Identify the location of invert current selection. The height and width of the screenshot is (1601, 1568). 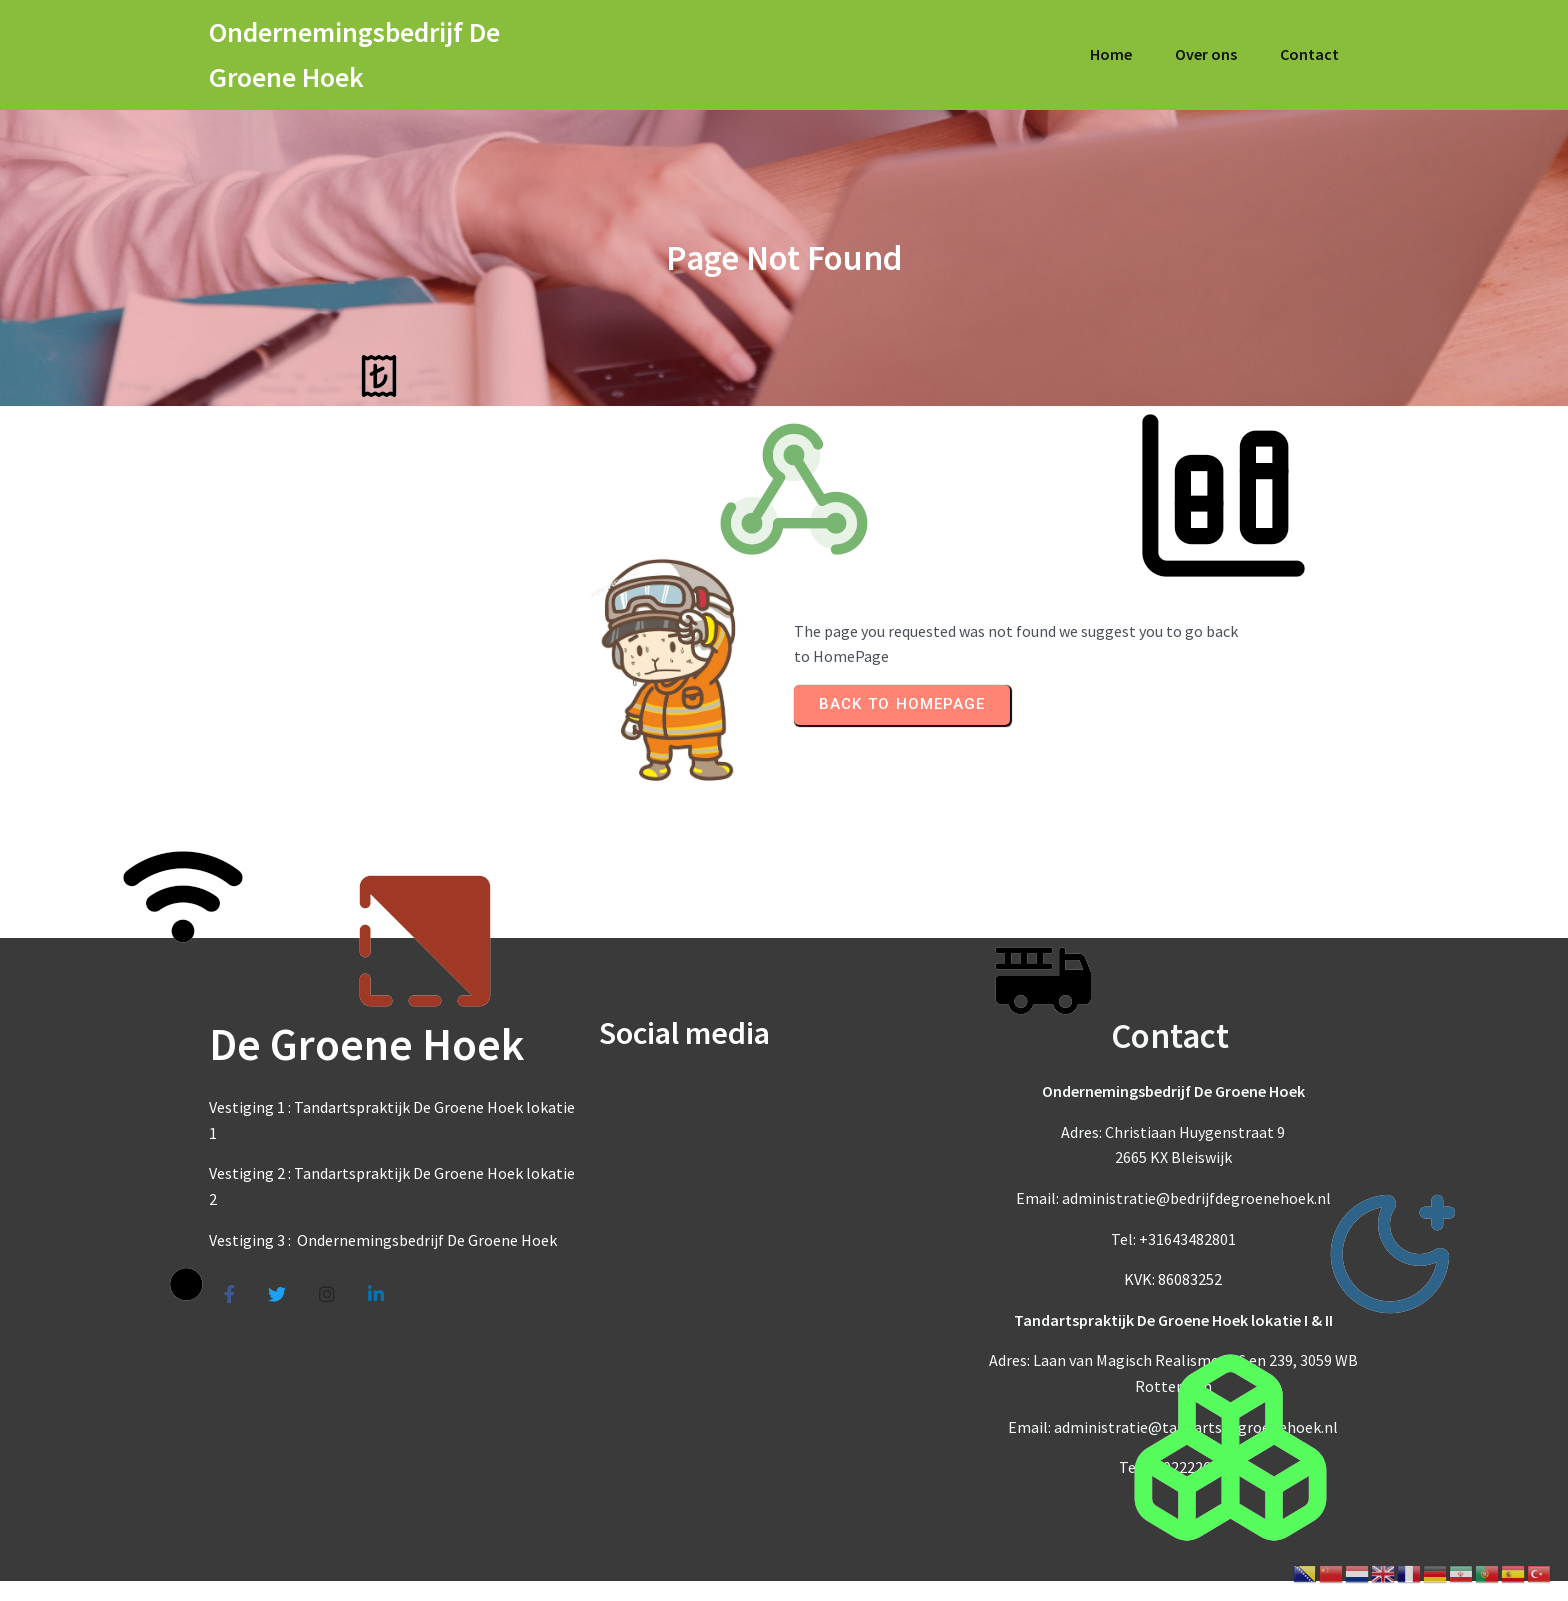
(425, 941).